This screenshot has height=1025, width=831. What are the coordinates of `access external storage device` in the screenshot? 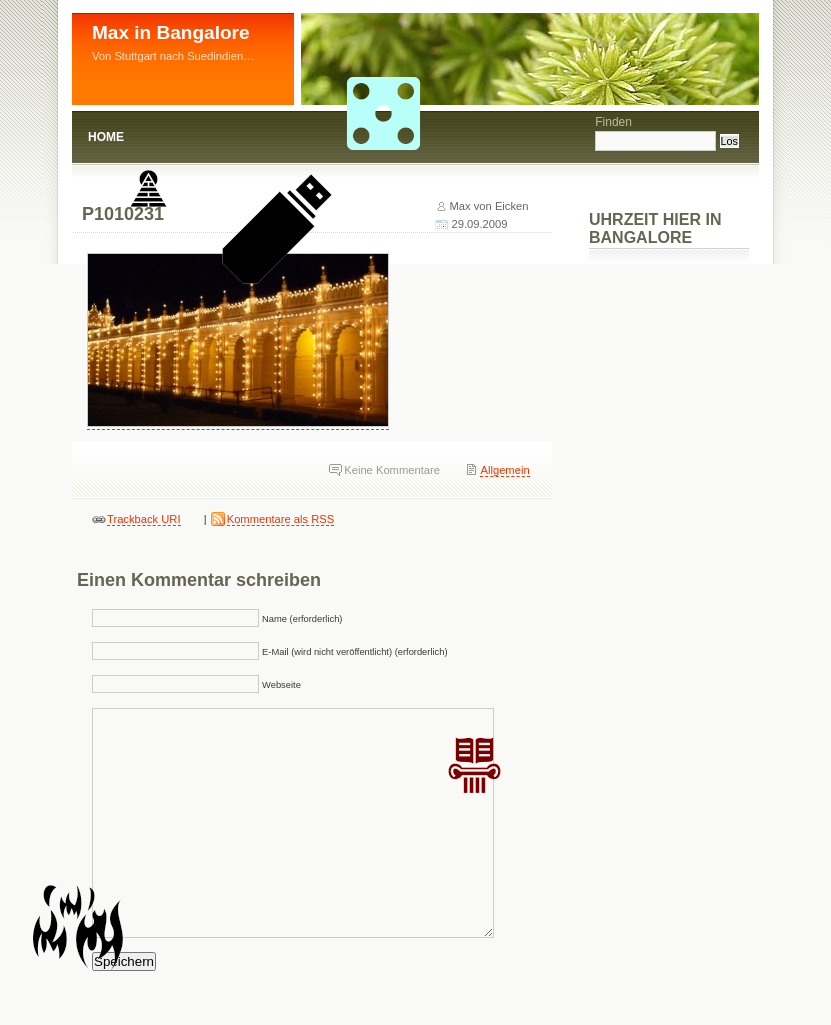 It's located at (278, 228).